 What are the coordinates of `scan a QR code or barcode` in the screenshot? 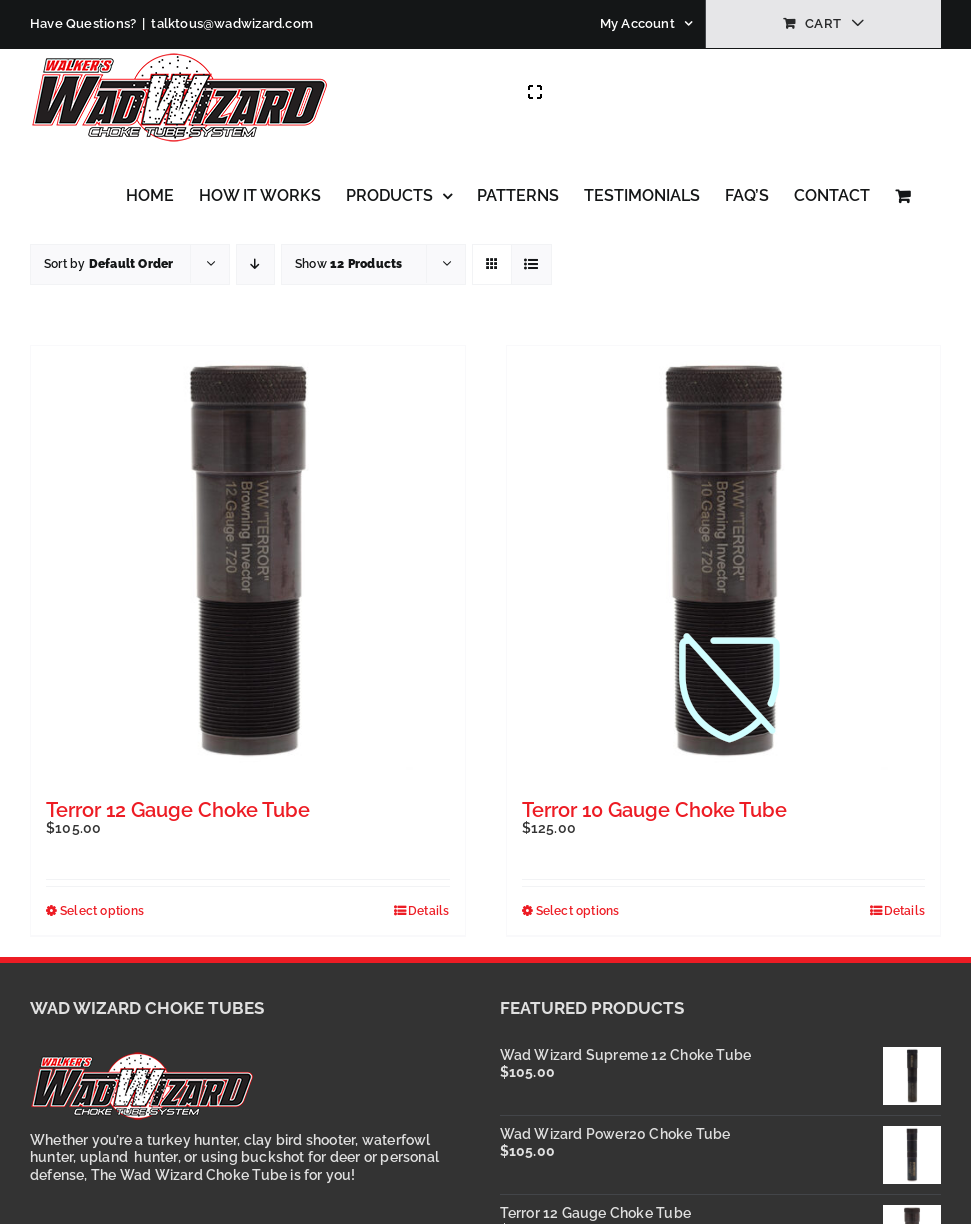 It's located at (535, 92).